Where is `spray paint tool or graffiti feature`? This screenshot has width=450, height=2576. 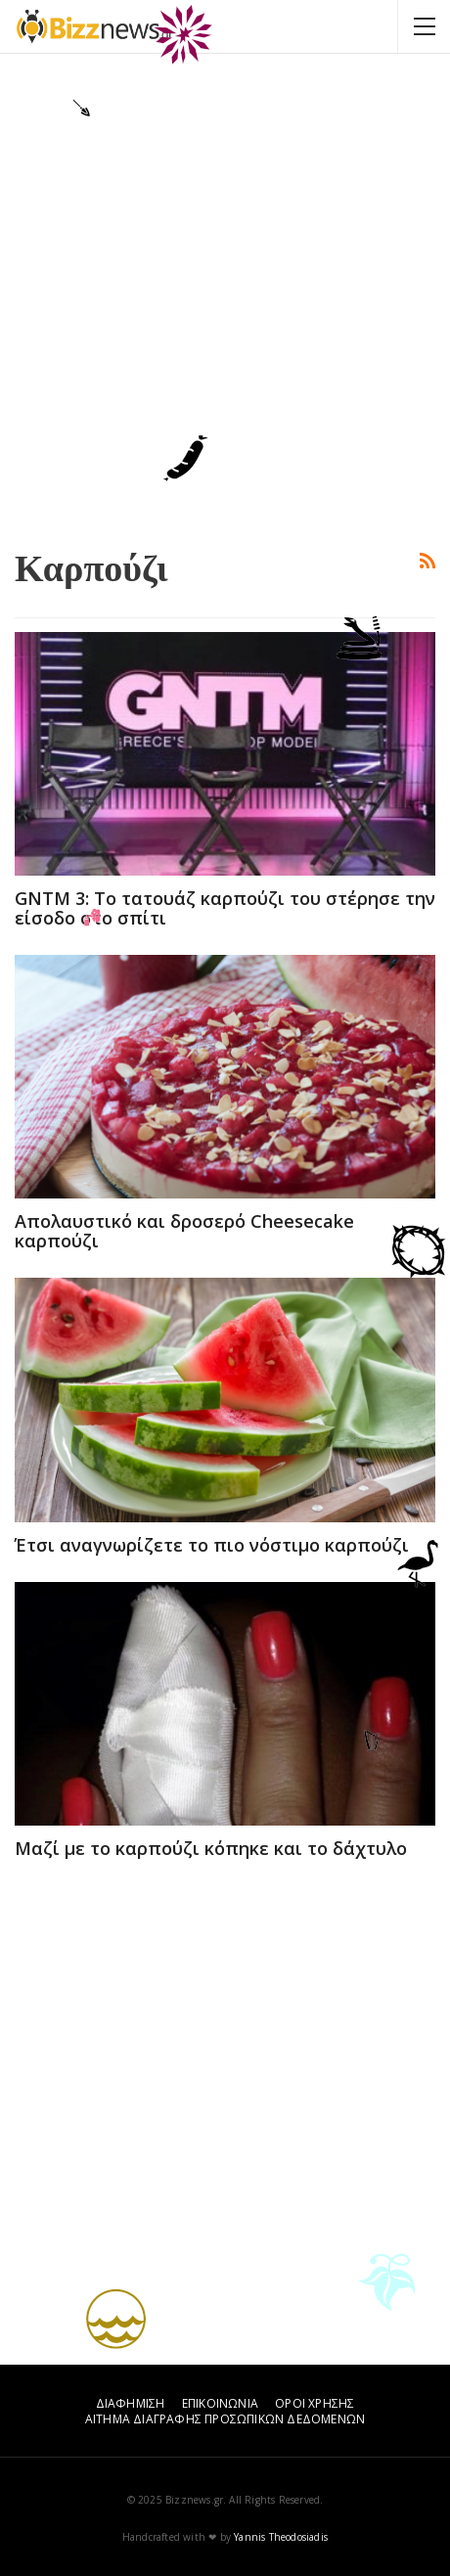
spray paint tool or graffiti feature is located at coordinates (91, 917).